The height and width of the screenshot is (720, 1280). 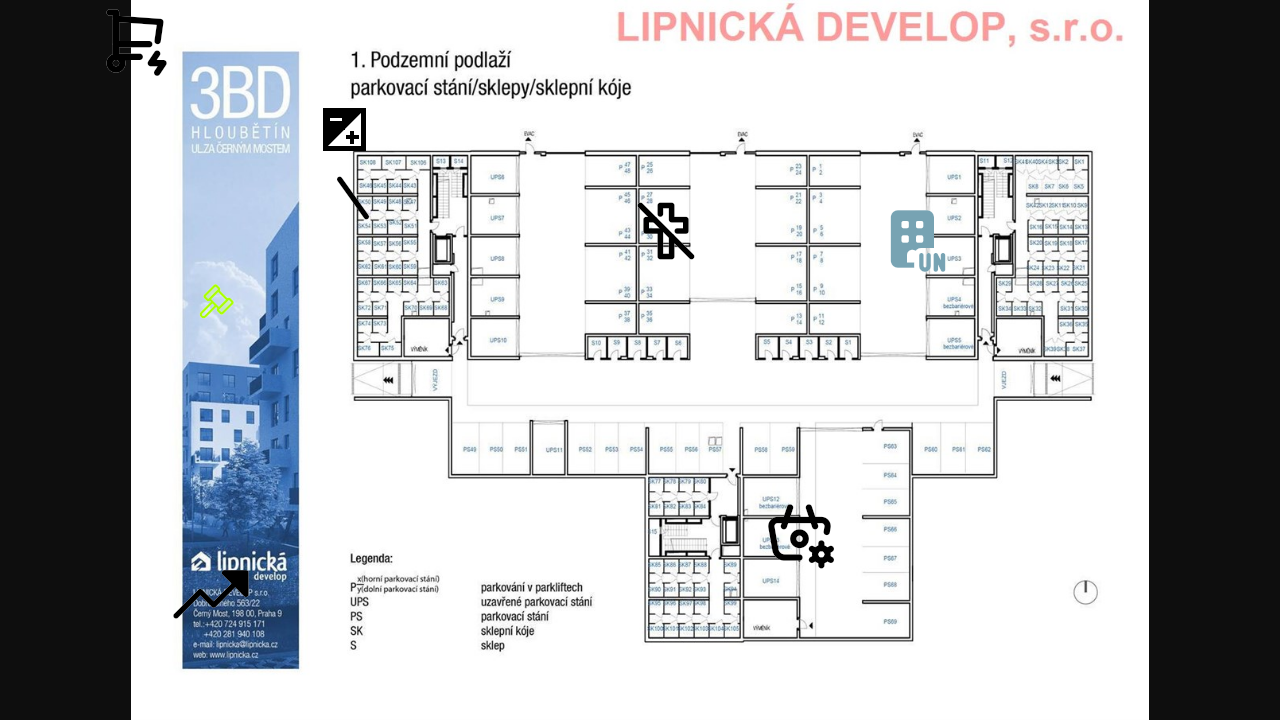 What do you see at coordinates (135, 41) in the screenshot?
I see `quick checkout or express purchase` at bounding box center [135, 41].